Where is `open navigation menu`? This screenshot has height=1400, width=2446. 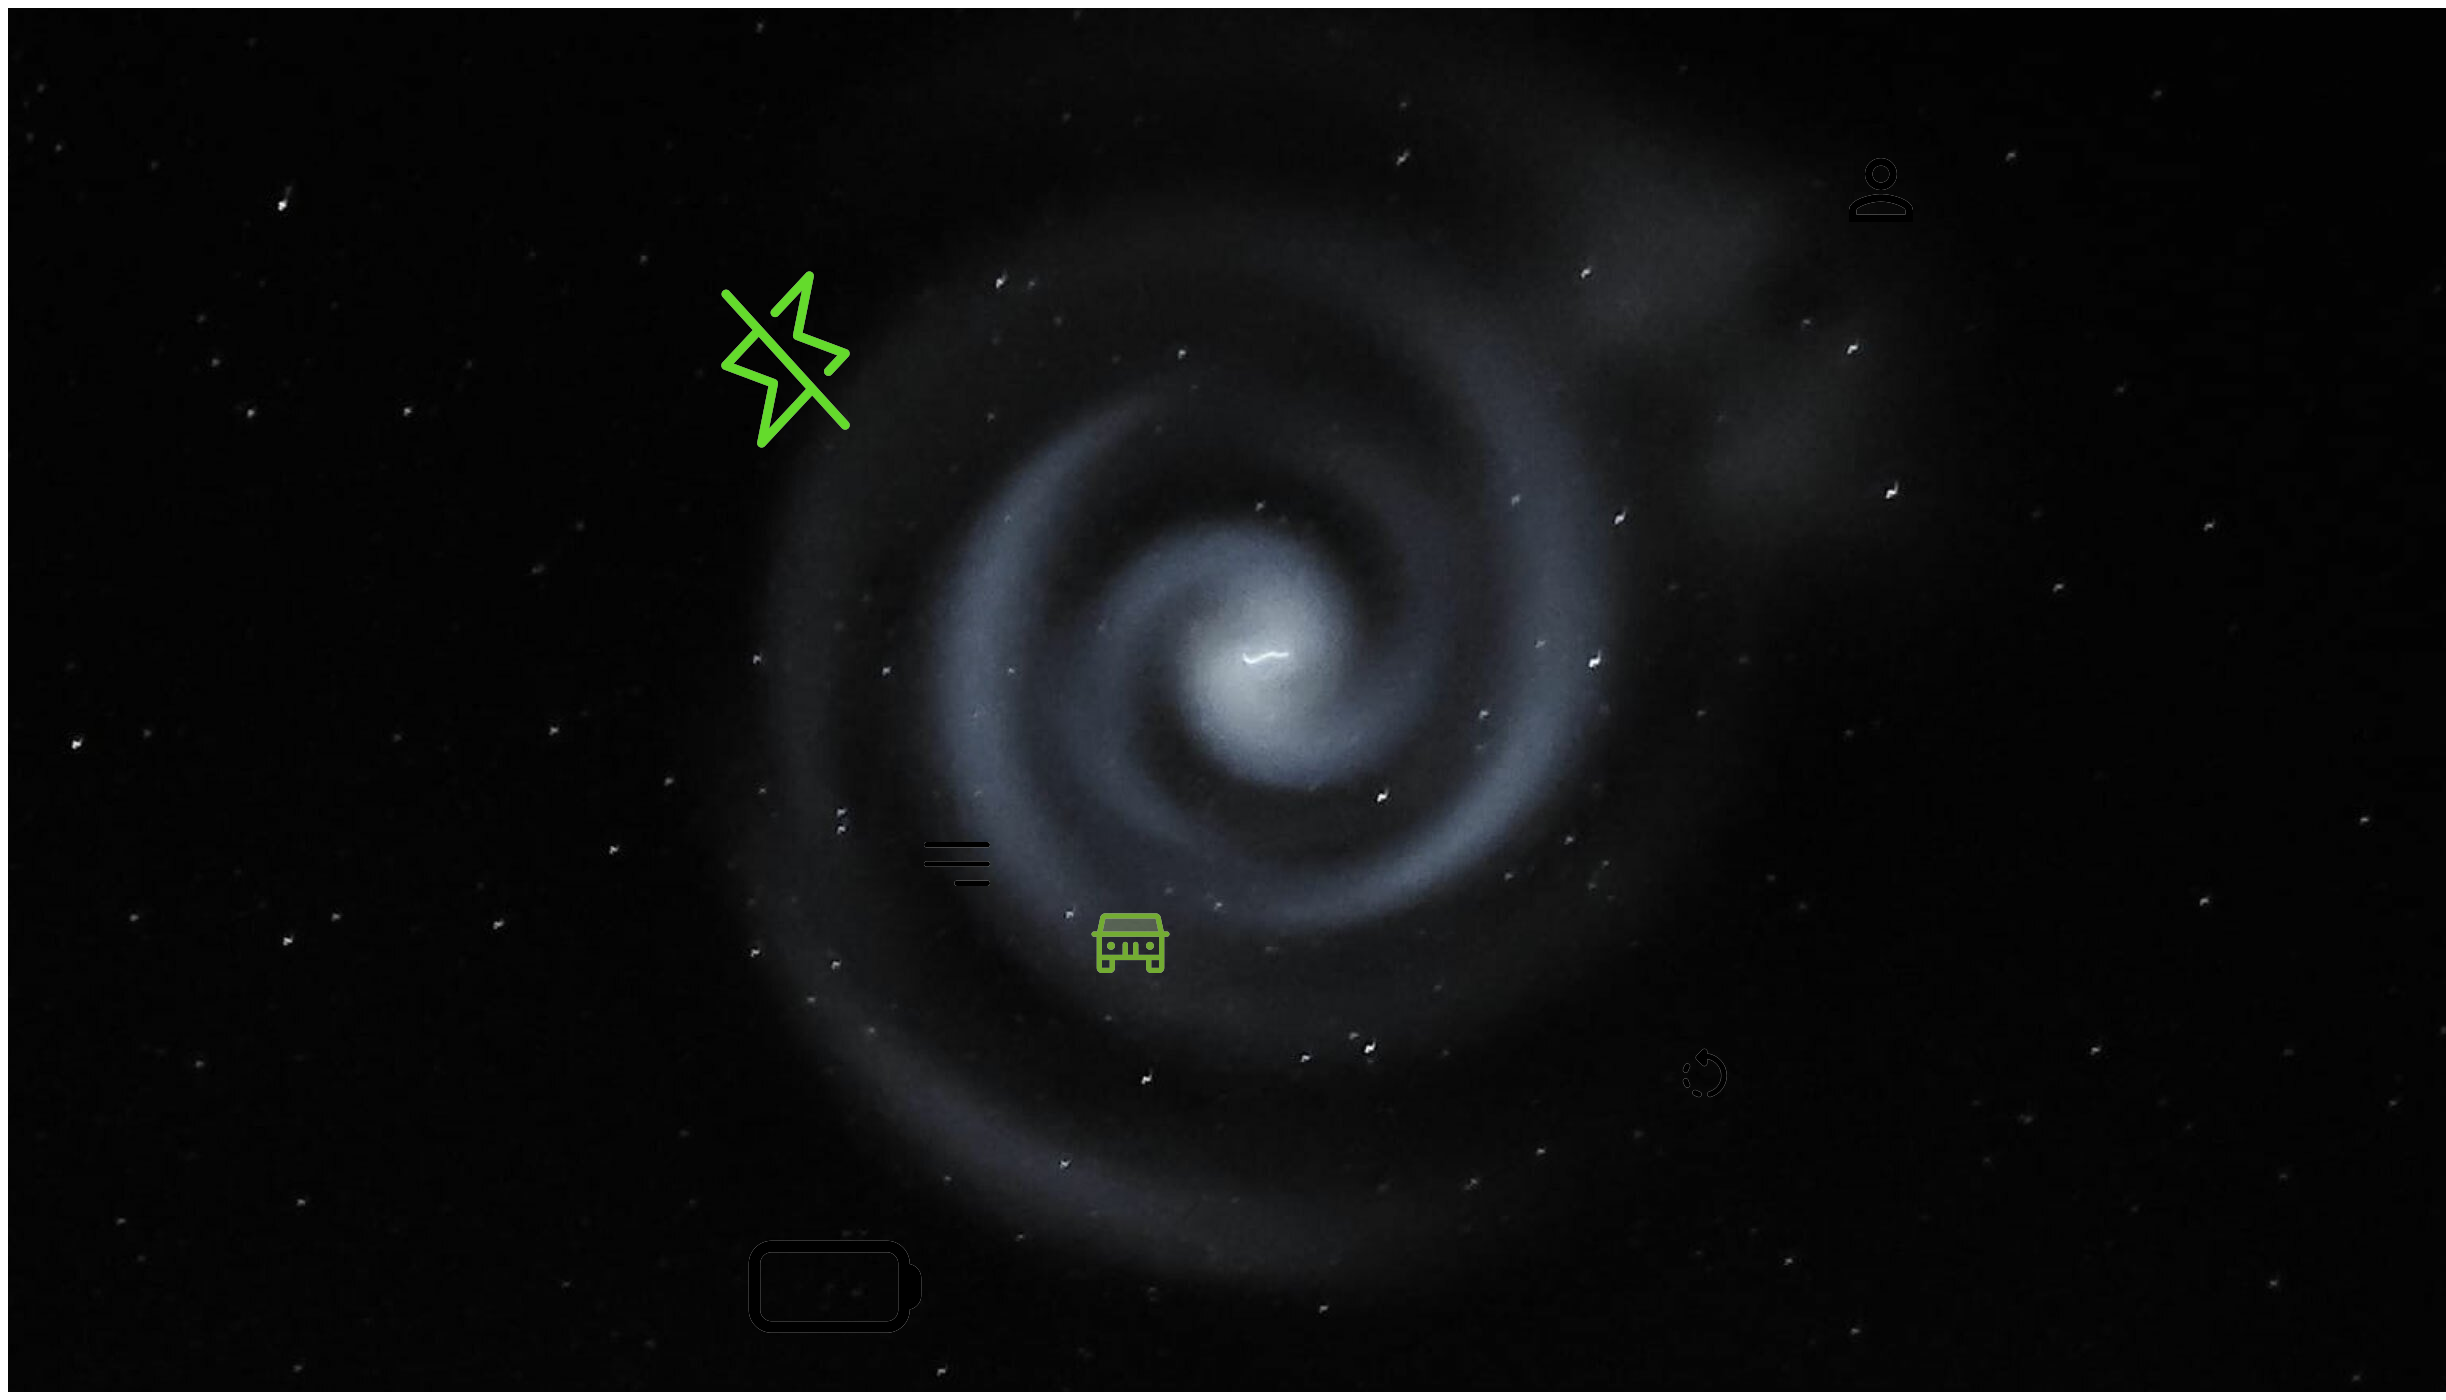
open navigation menu is located at coordinates (957, 864).